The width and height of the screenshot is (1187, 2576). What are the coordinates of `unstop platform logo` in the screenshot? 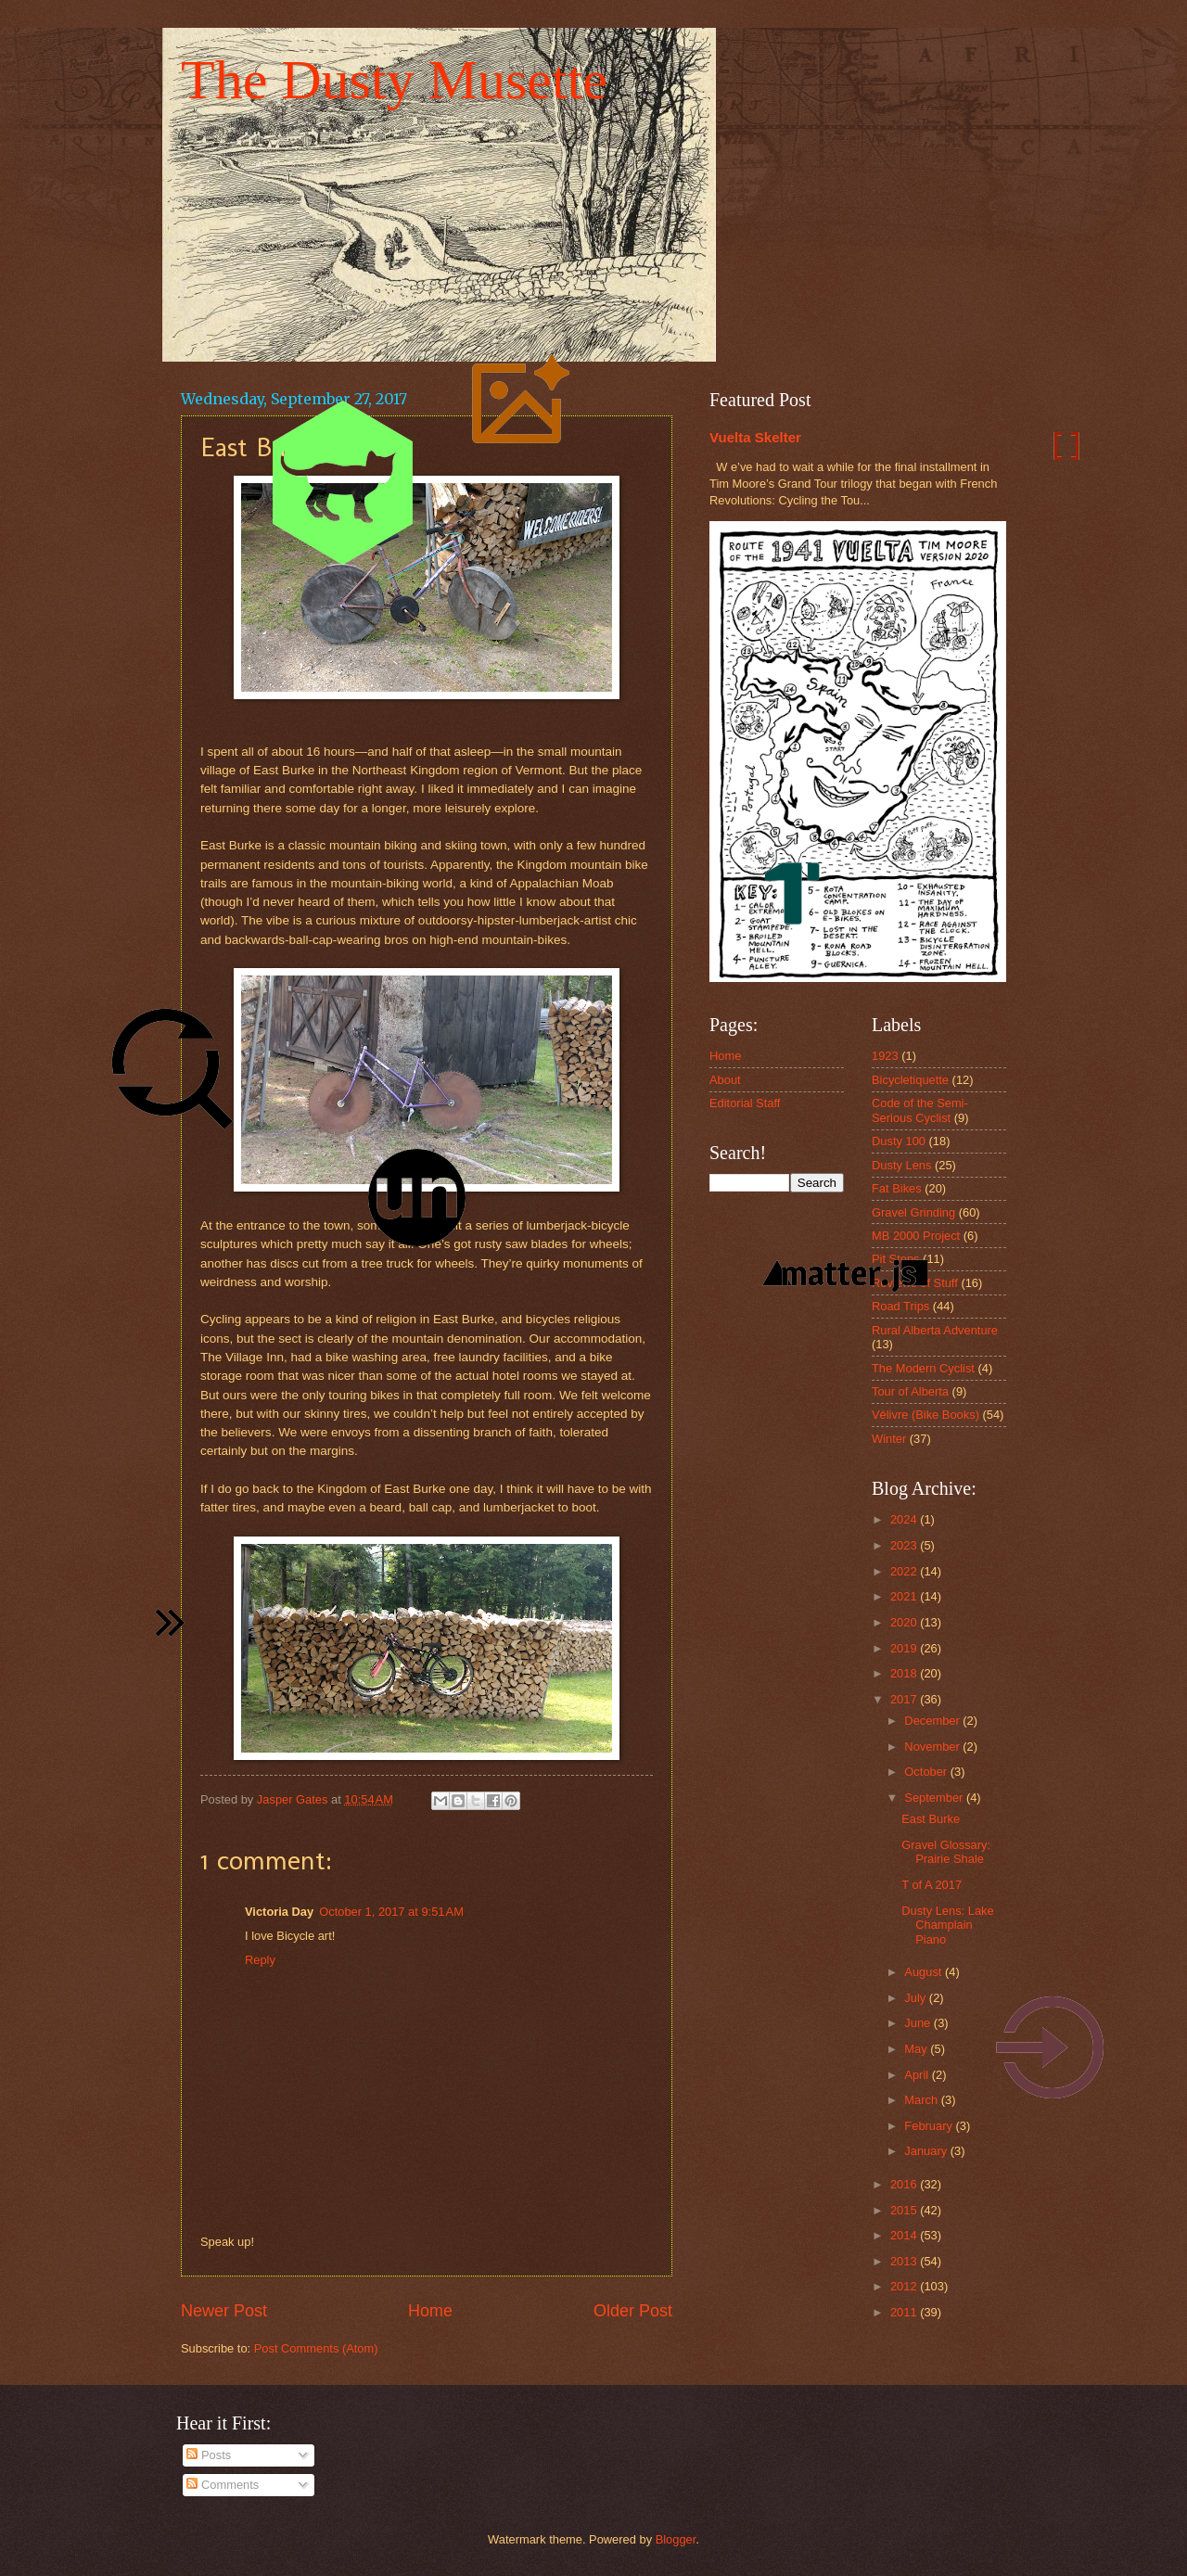 It's located at (416, 1197).